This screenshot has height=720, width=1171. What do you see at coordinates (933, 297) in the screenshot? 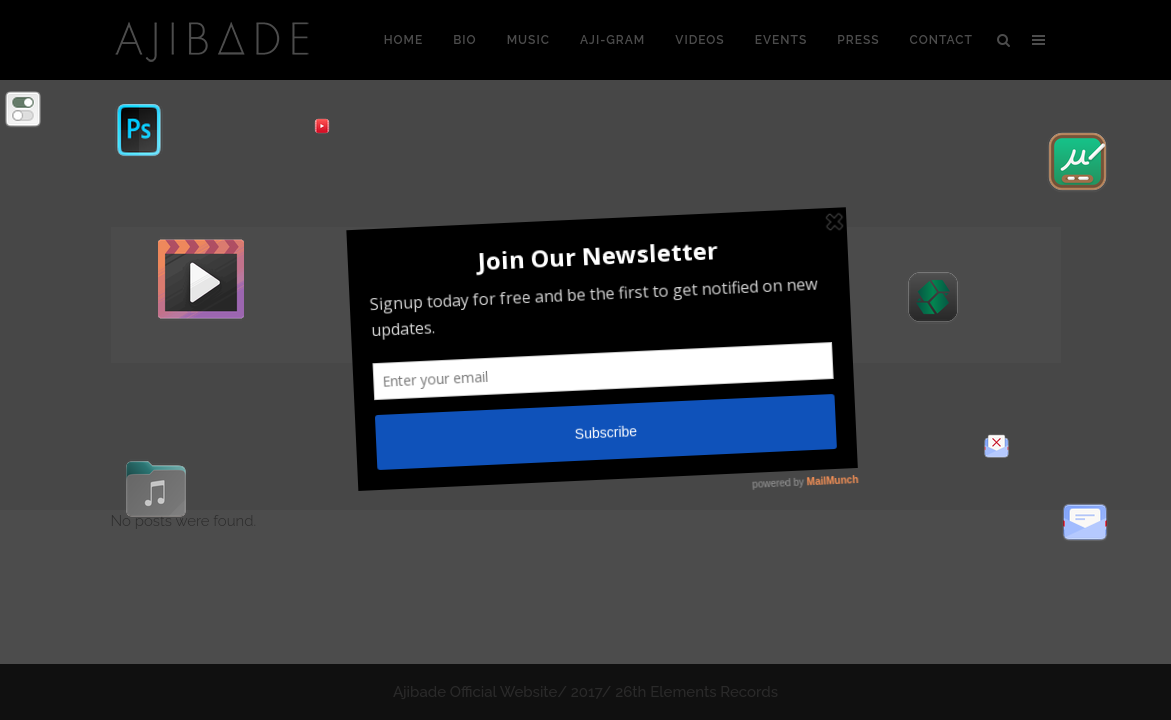
I see `open cachyos pi application` at bounding box center [933, 297].